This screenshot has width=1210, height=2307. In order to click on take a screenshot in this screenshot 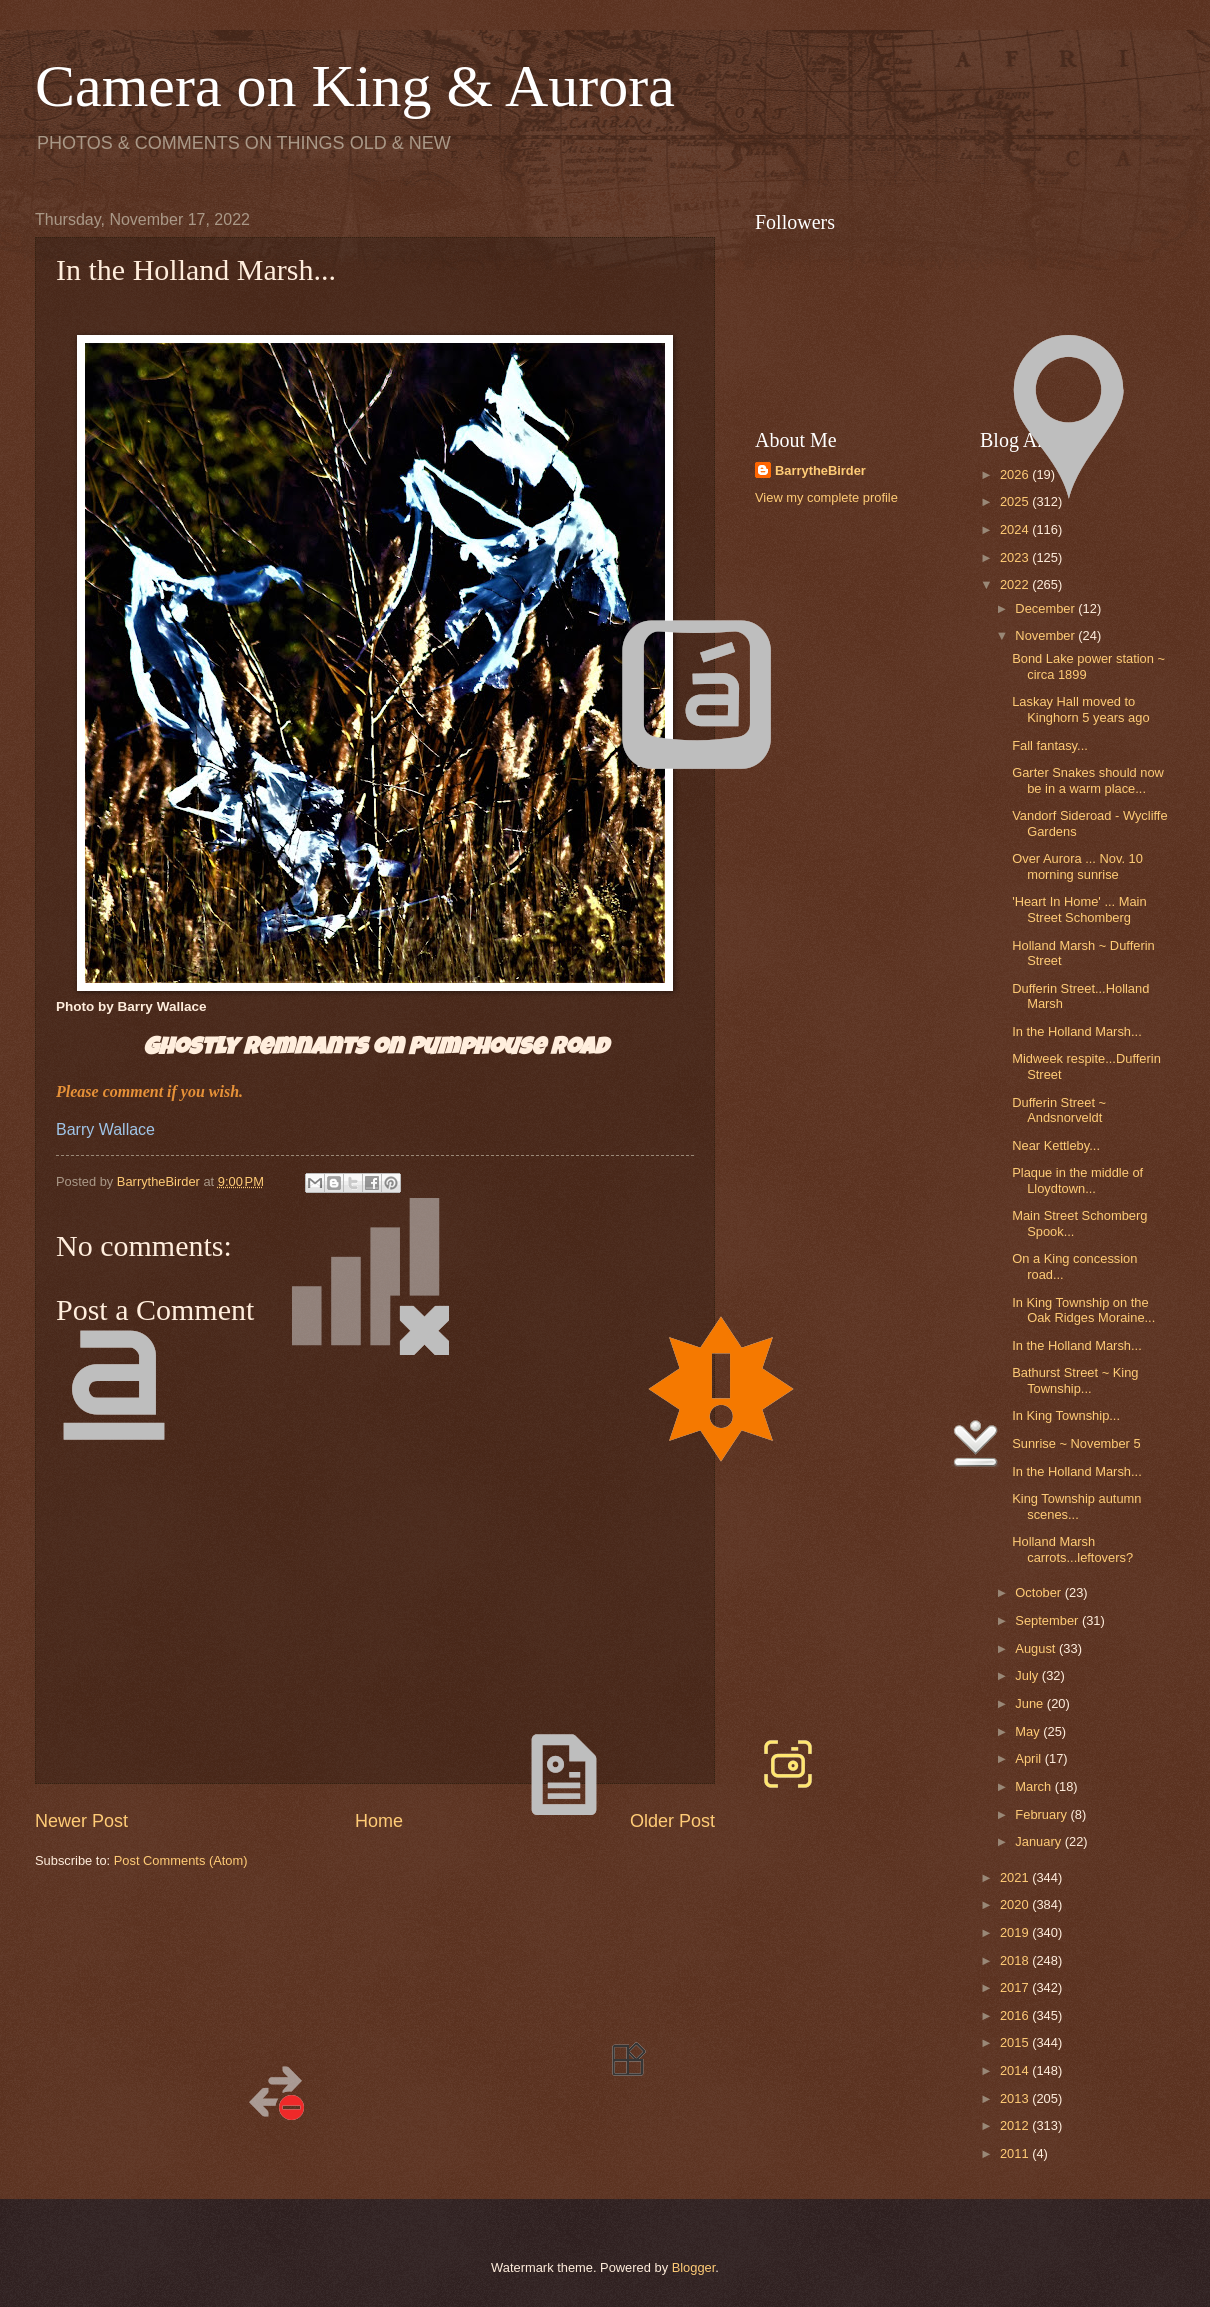, I will do `click(788, 1764)`.